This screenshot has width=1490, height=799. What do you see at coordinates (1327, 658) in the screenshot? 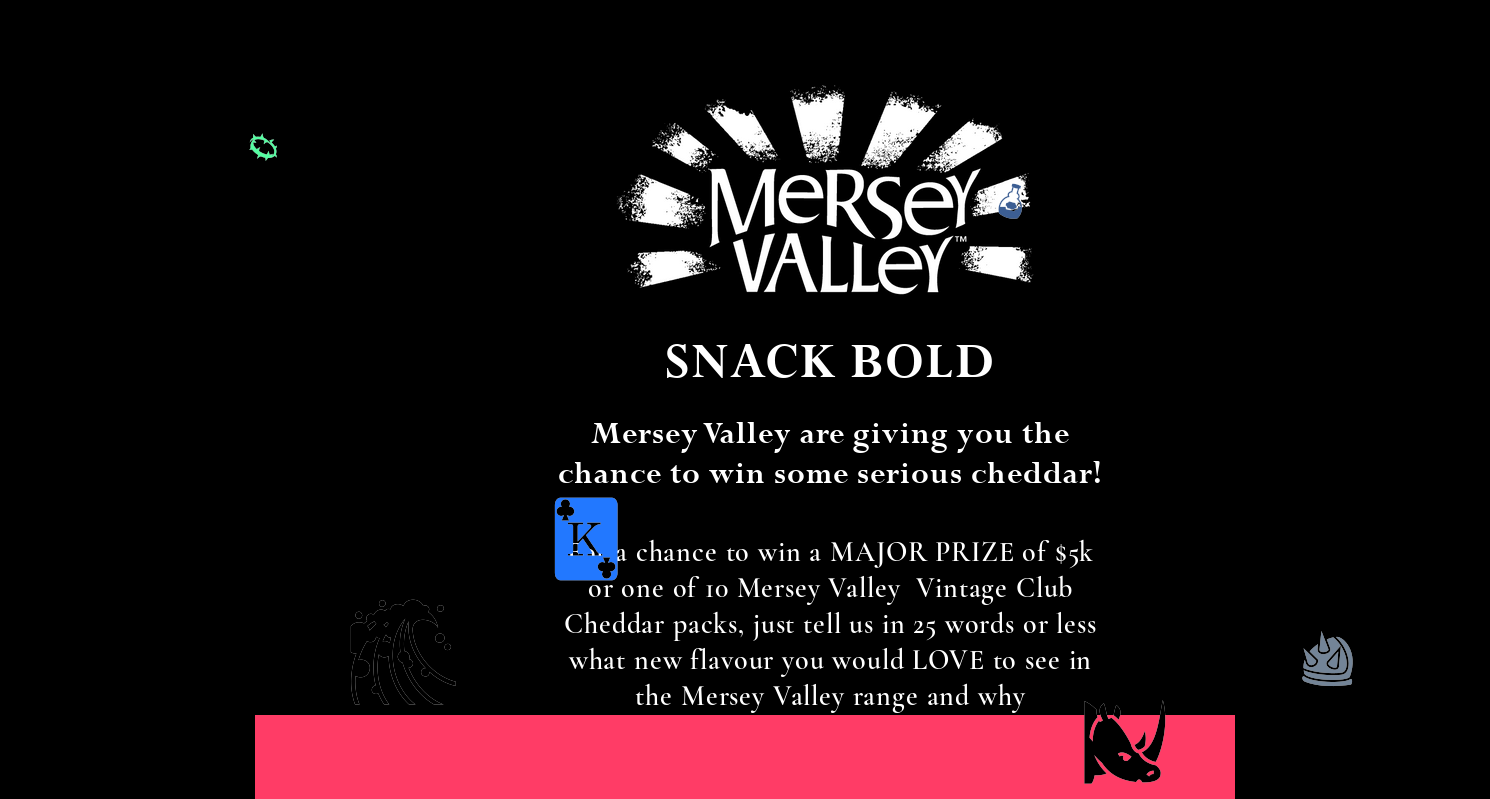
I see `equip shoulder armor to your character` at bounding box center [1327, 658].